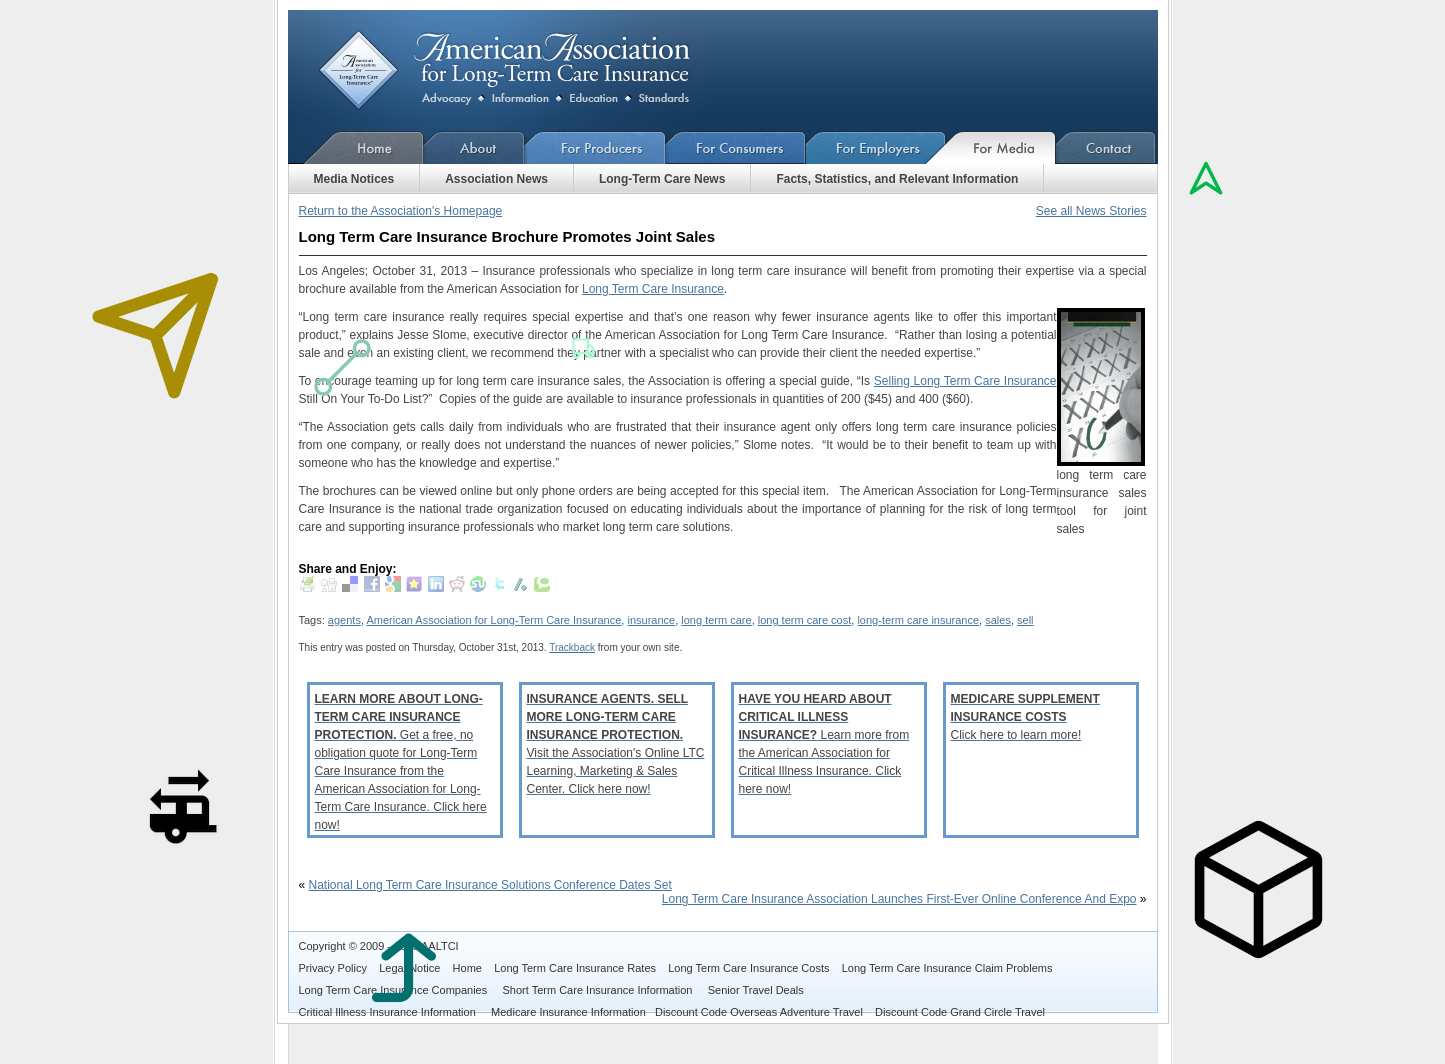 Image resolution: width=1445 pixels, height=1064 pixels. I want to click on view 3D model or object, so click(1258, 889).